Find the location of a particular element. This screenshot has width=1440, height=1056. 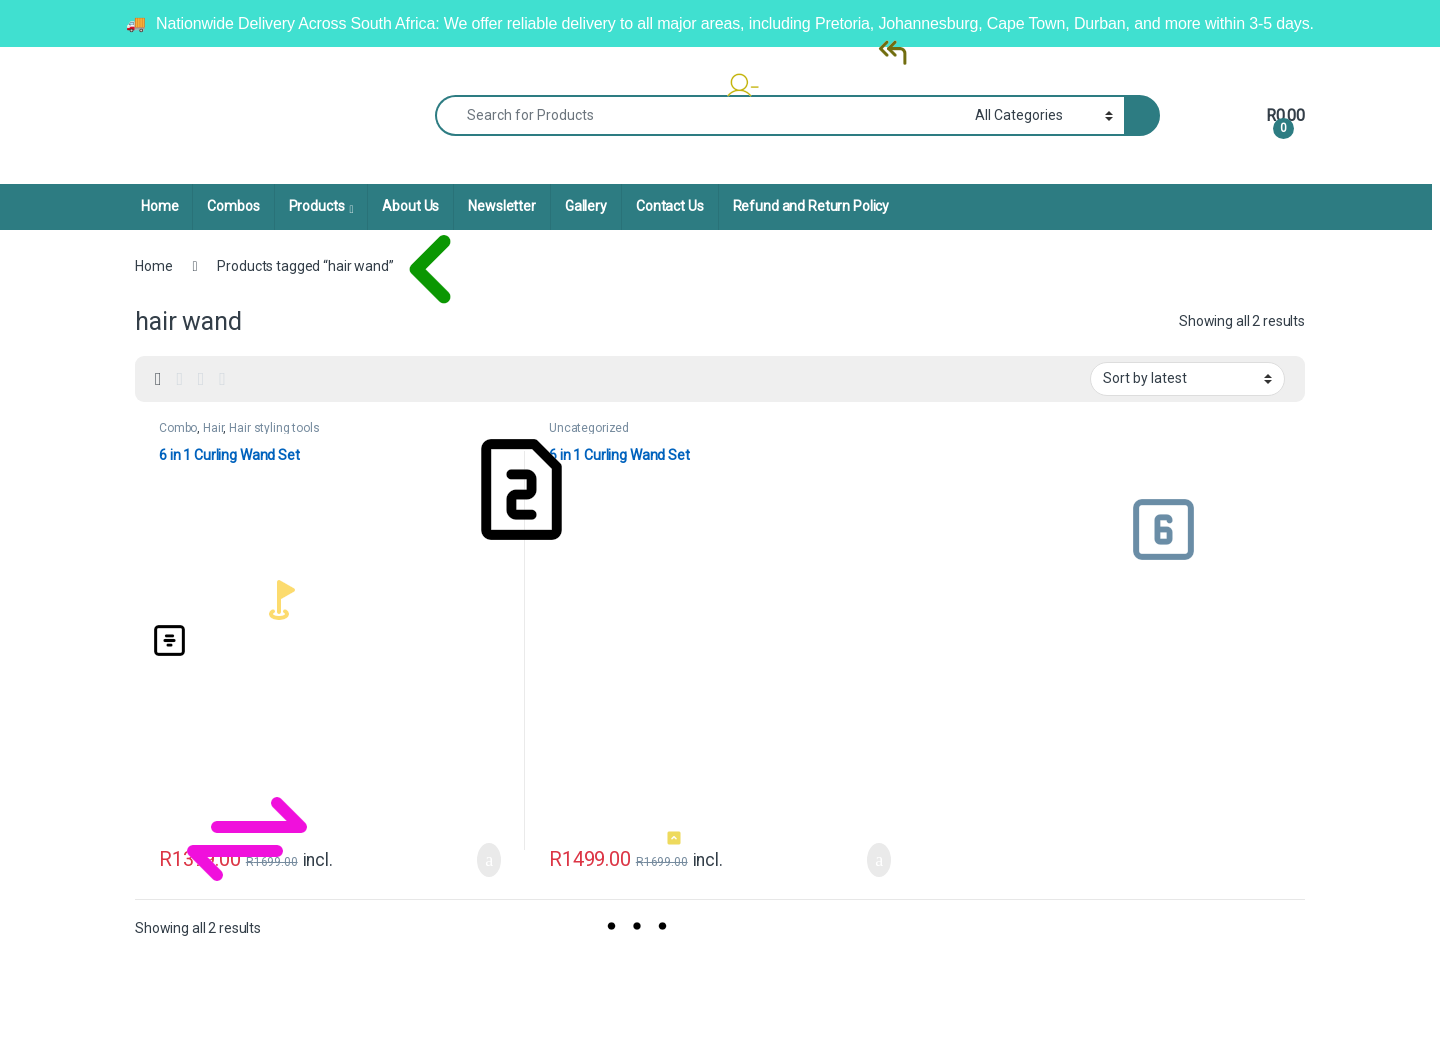

center align content horizontally and vertically is located at coordinates (169, 640).